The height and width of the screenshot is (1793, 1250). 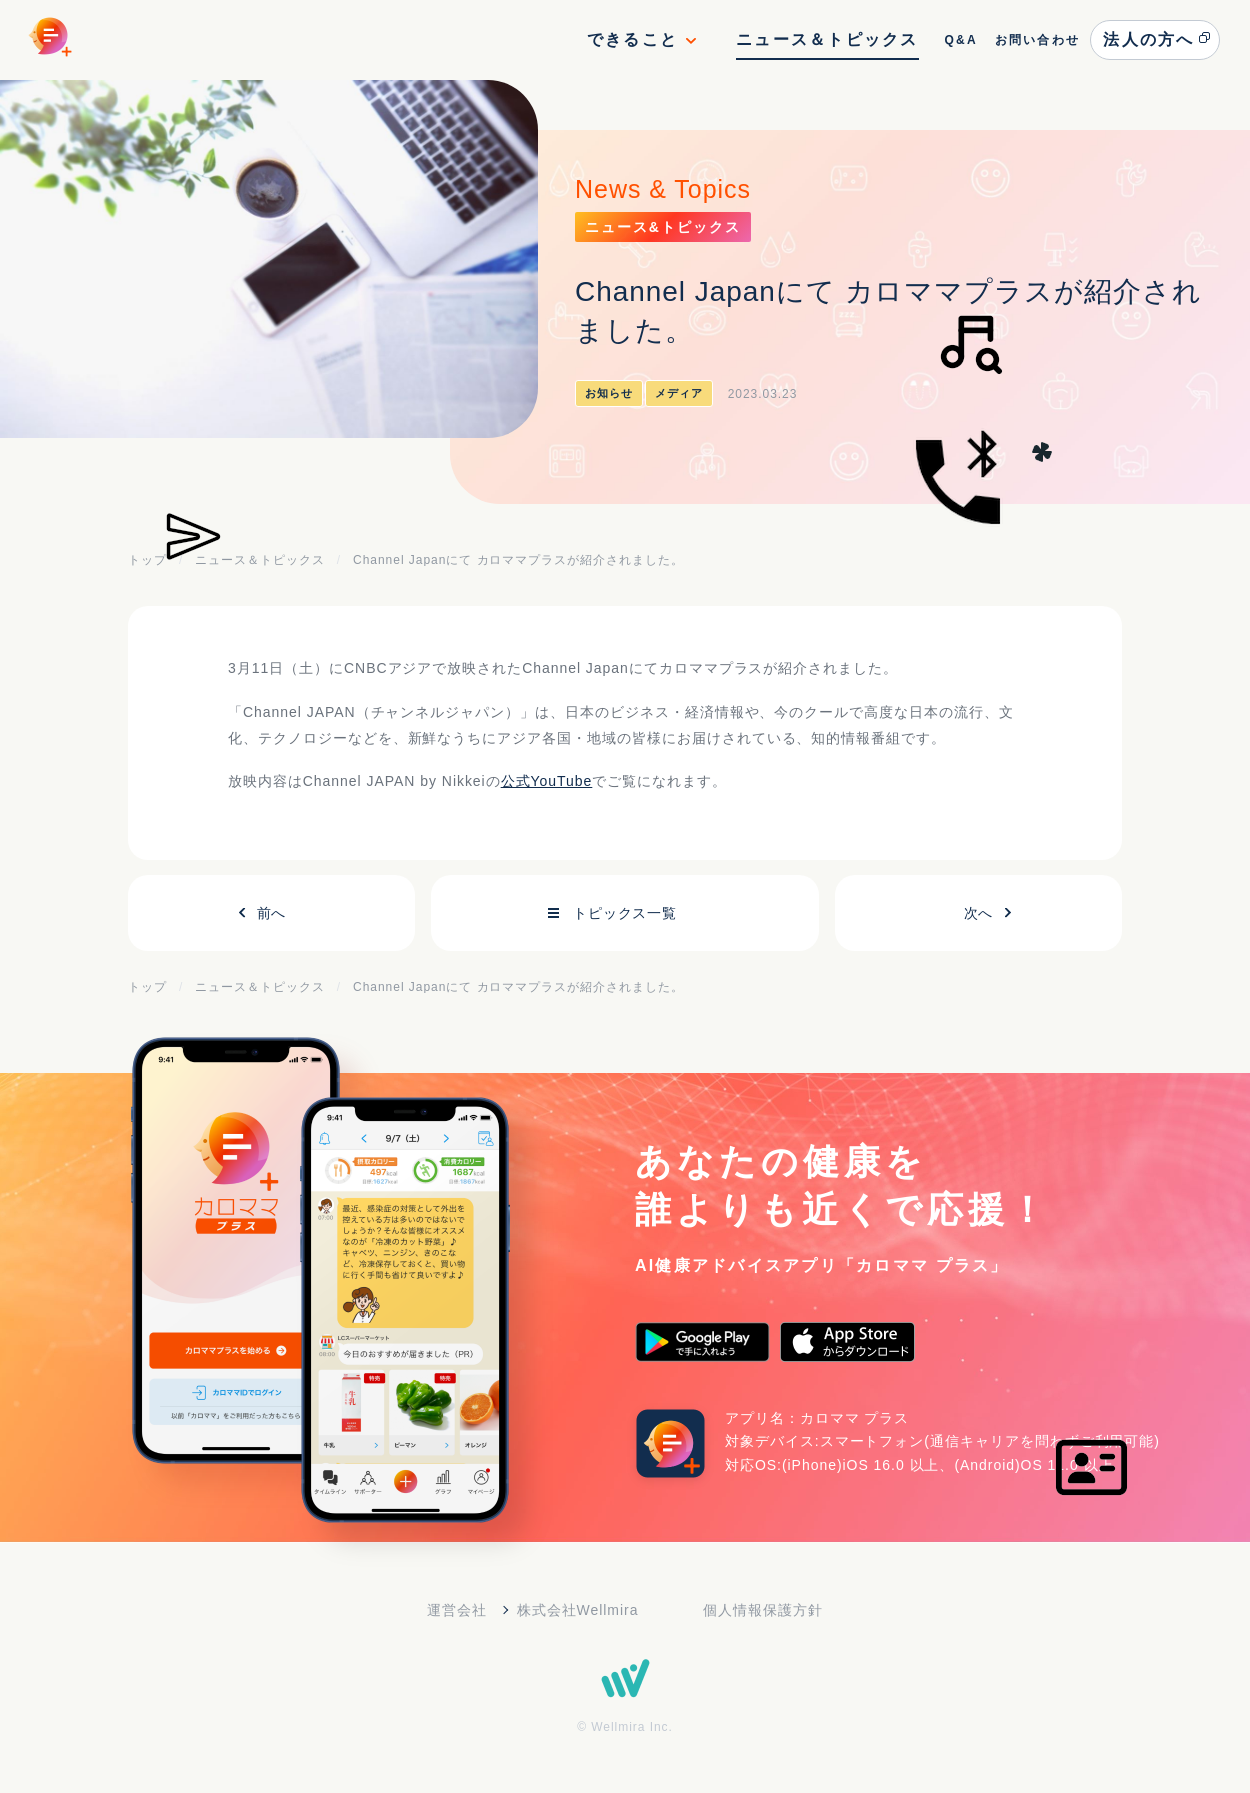 I want to click on adjust car ventilation settings, so click(x=1042, y=452).